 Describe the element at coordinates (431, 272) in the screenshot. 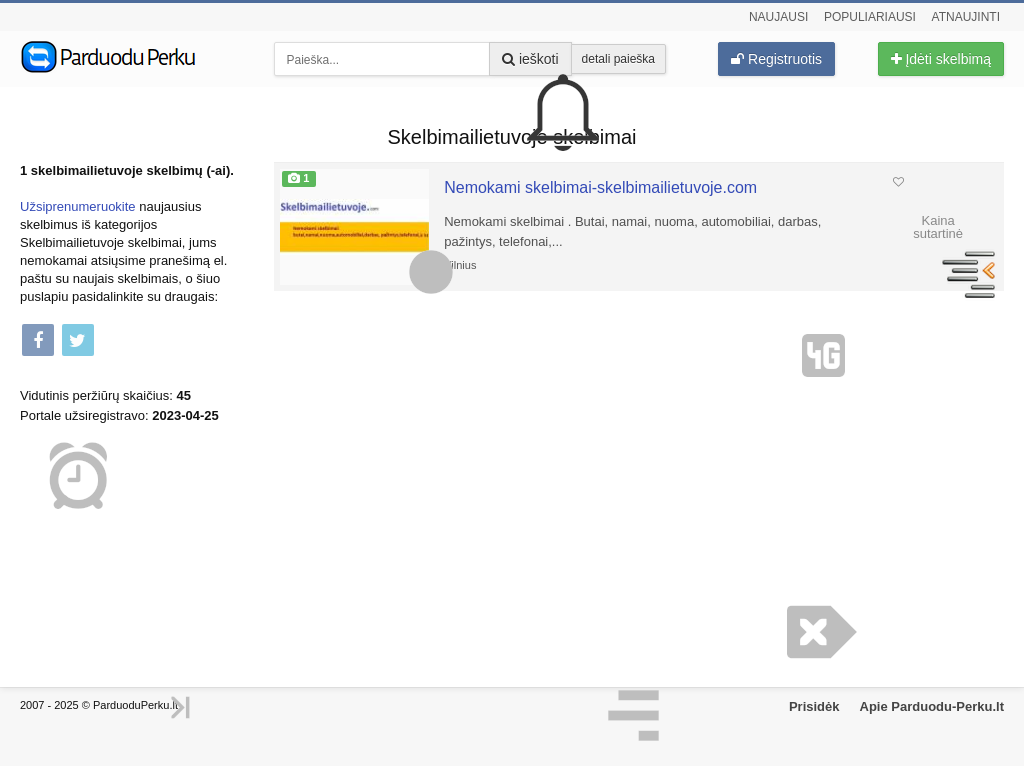

I see `start recording audio or video` at that location.